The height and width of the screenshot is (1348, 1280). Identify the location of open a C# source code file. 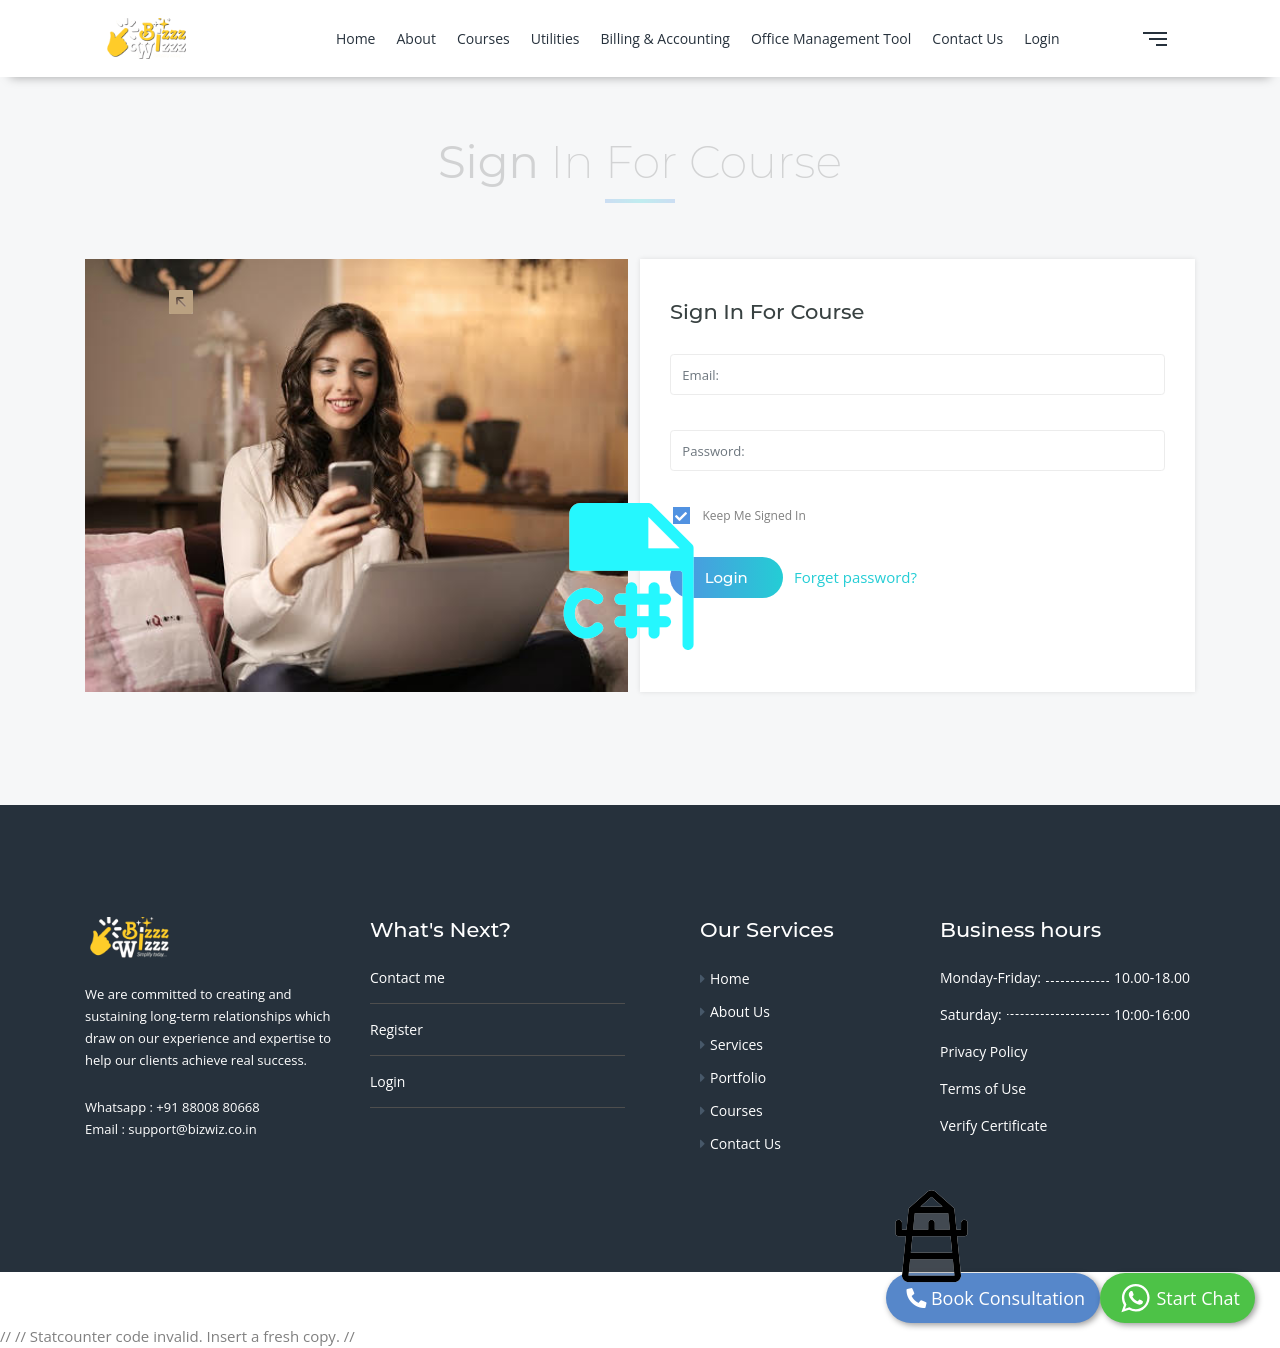
(631, 576).